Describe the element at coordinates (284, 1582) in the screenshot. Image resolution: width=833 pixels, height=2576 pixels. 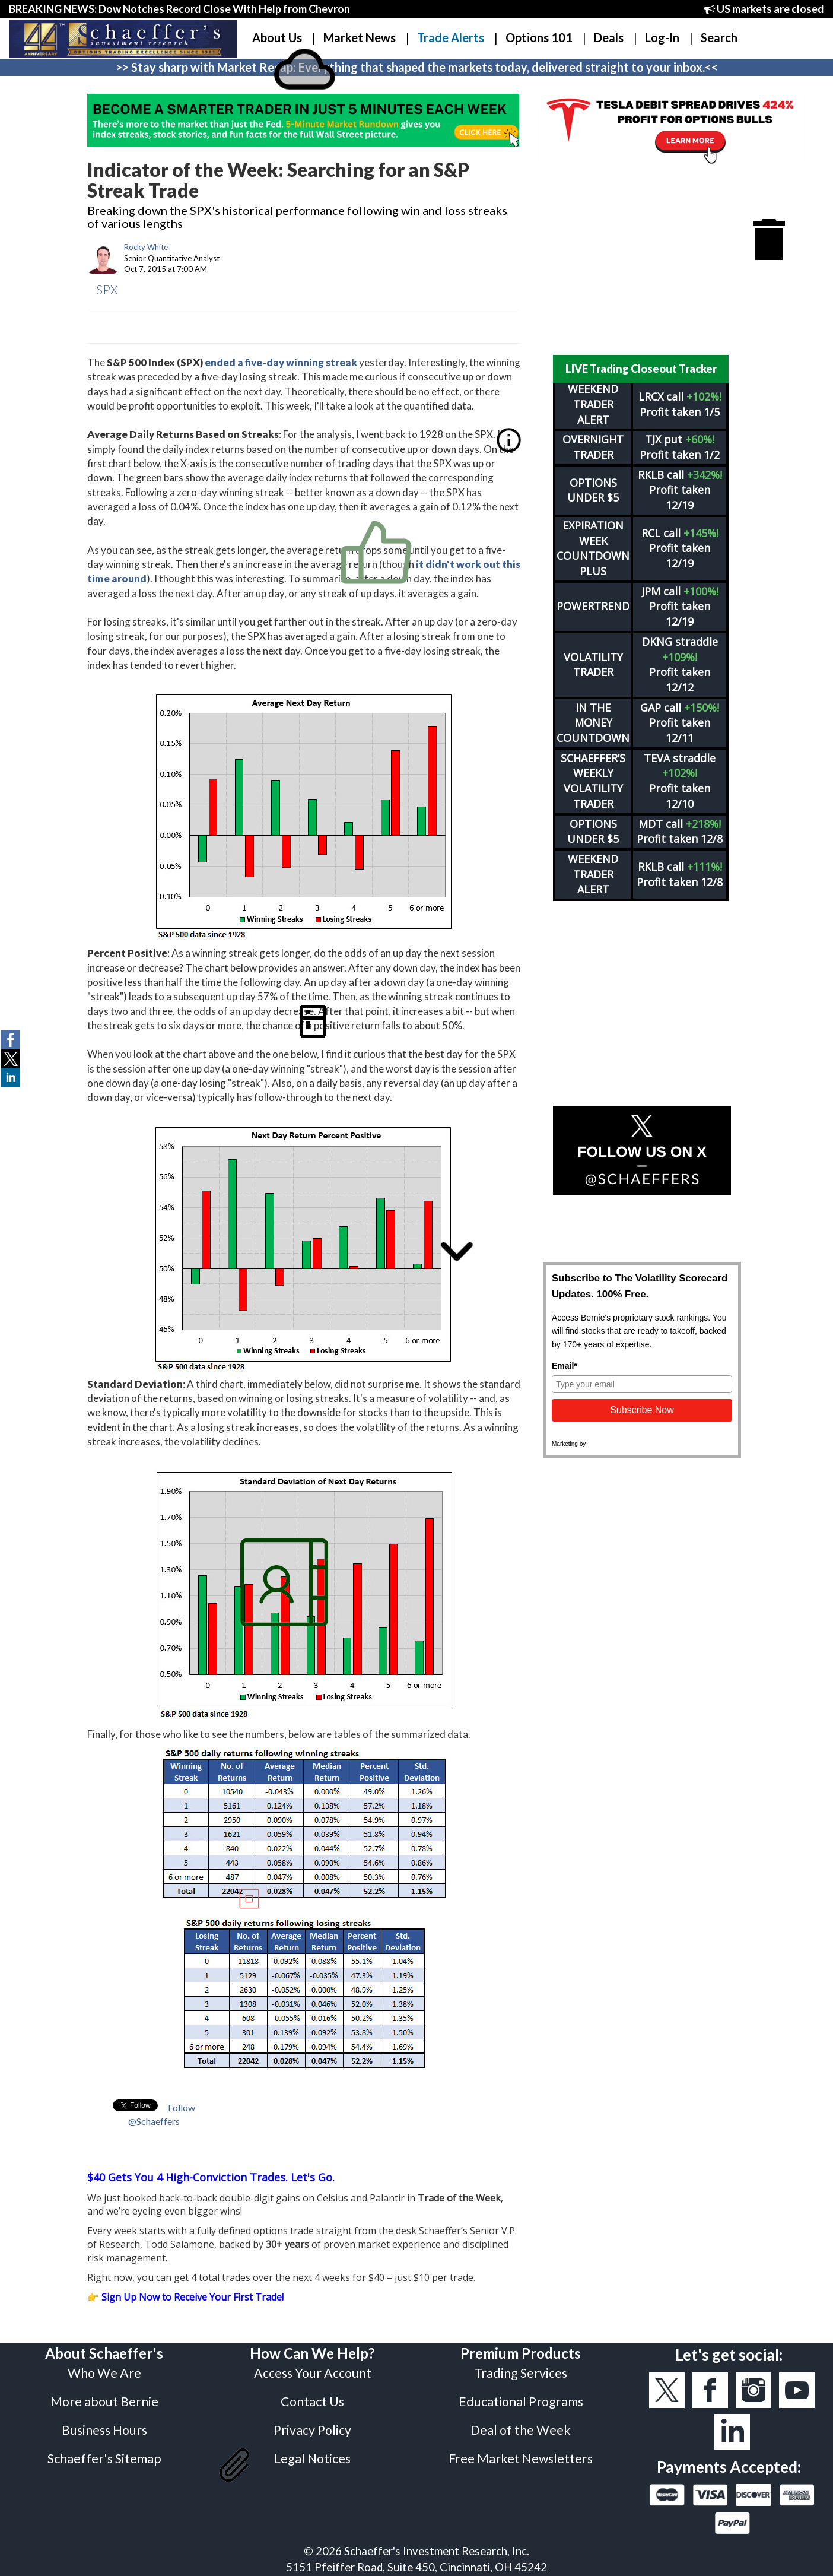
I see `access your contacts or address book` at that location.